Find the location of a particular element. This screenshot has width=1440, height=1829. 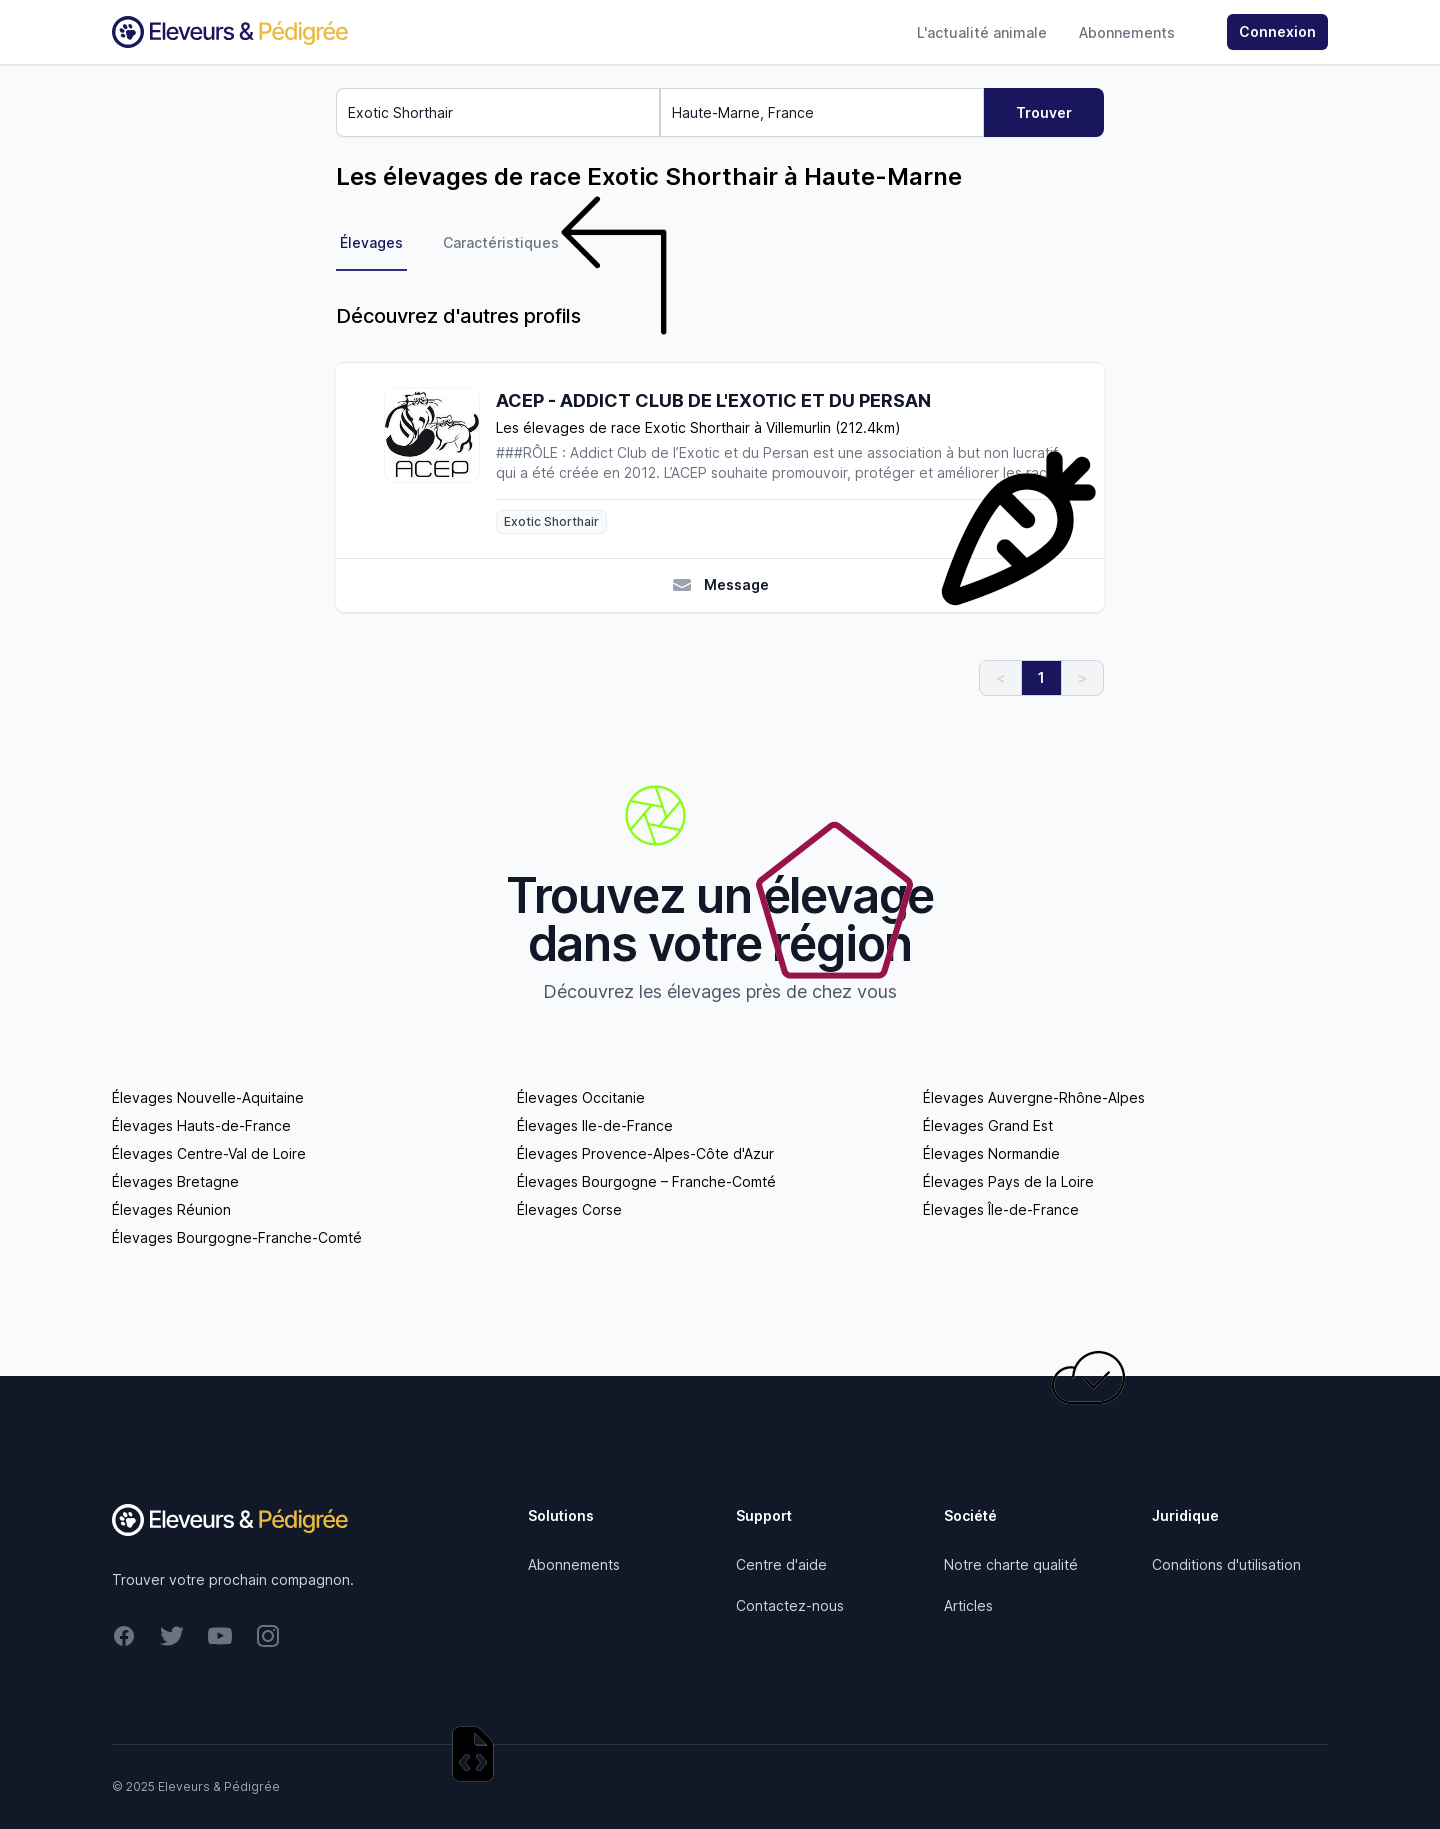

file successfully uploaded to cloud storage is located at coordinates (1088, 1377).